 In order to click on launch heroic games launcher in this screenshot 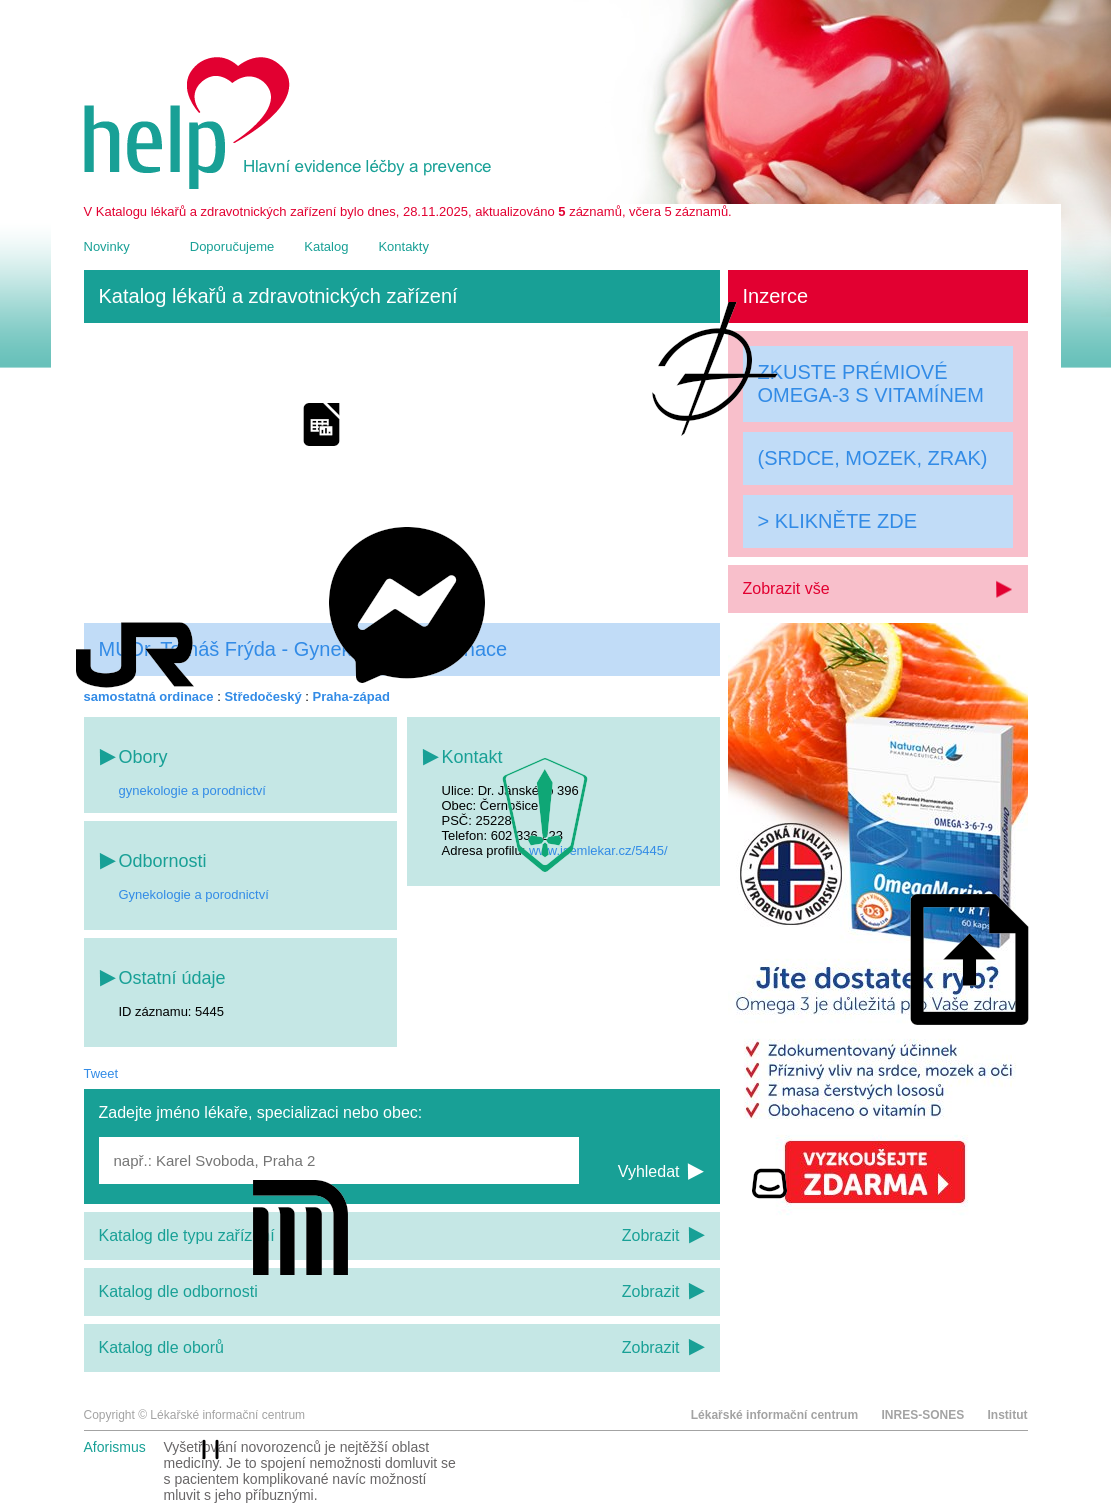, I will do `click(545, 815)`.